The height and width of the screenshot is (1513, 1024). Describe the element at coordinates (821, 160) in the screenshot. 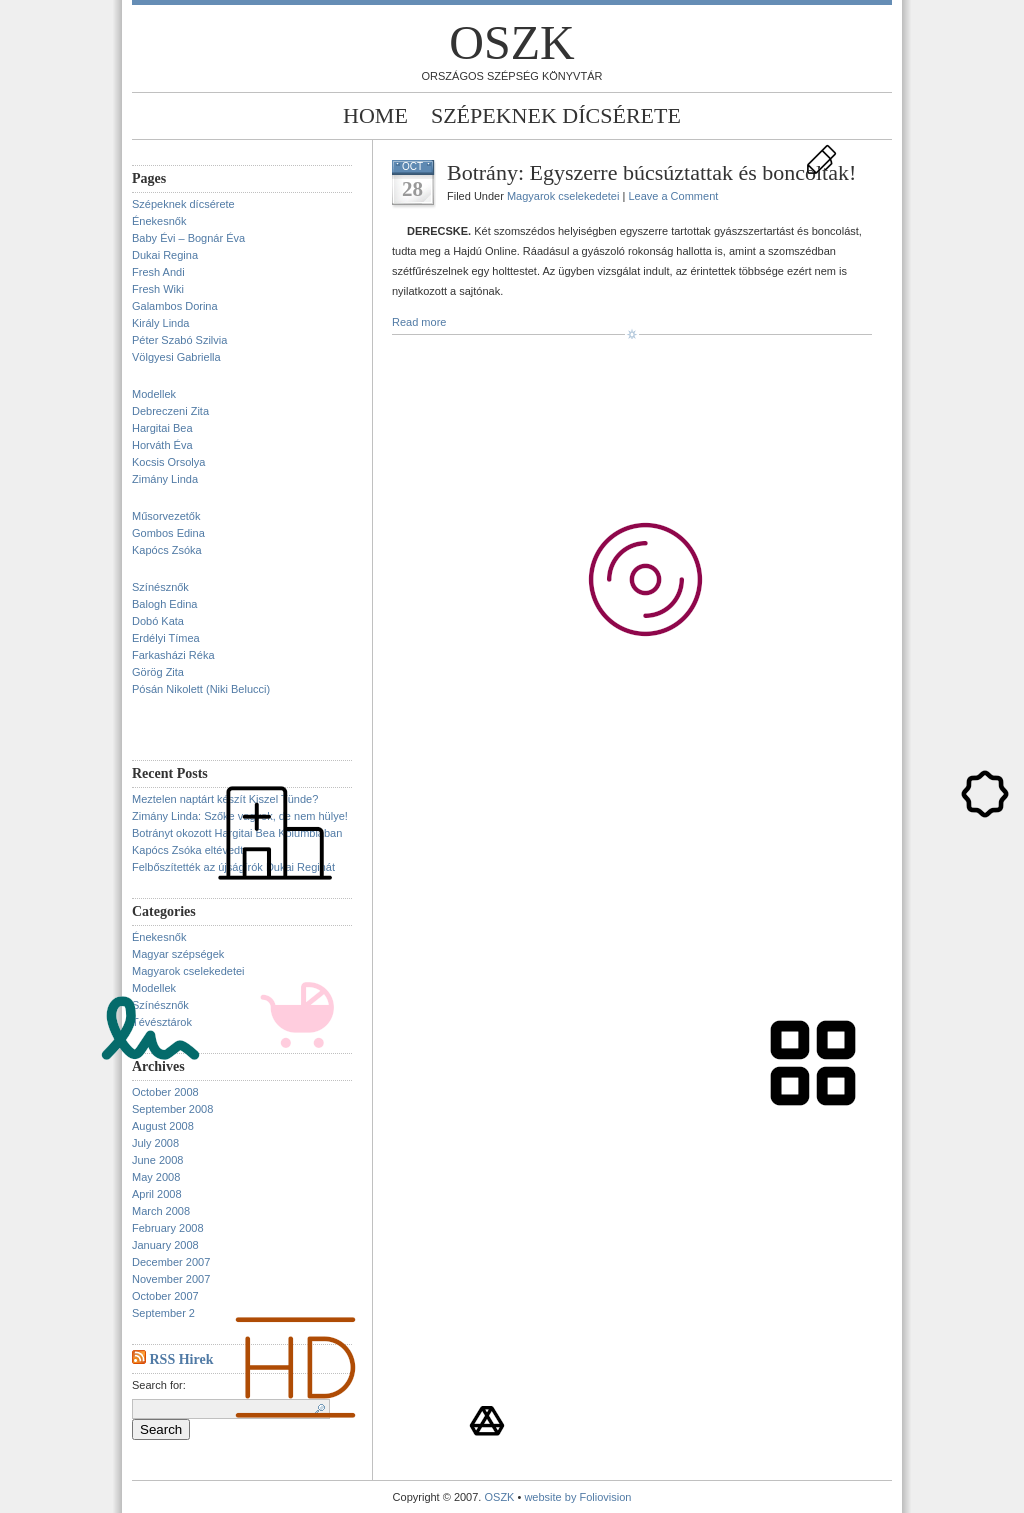

I see `edit or modify content` at that location.